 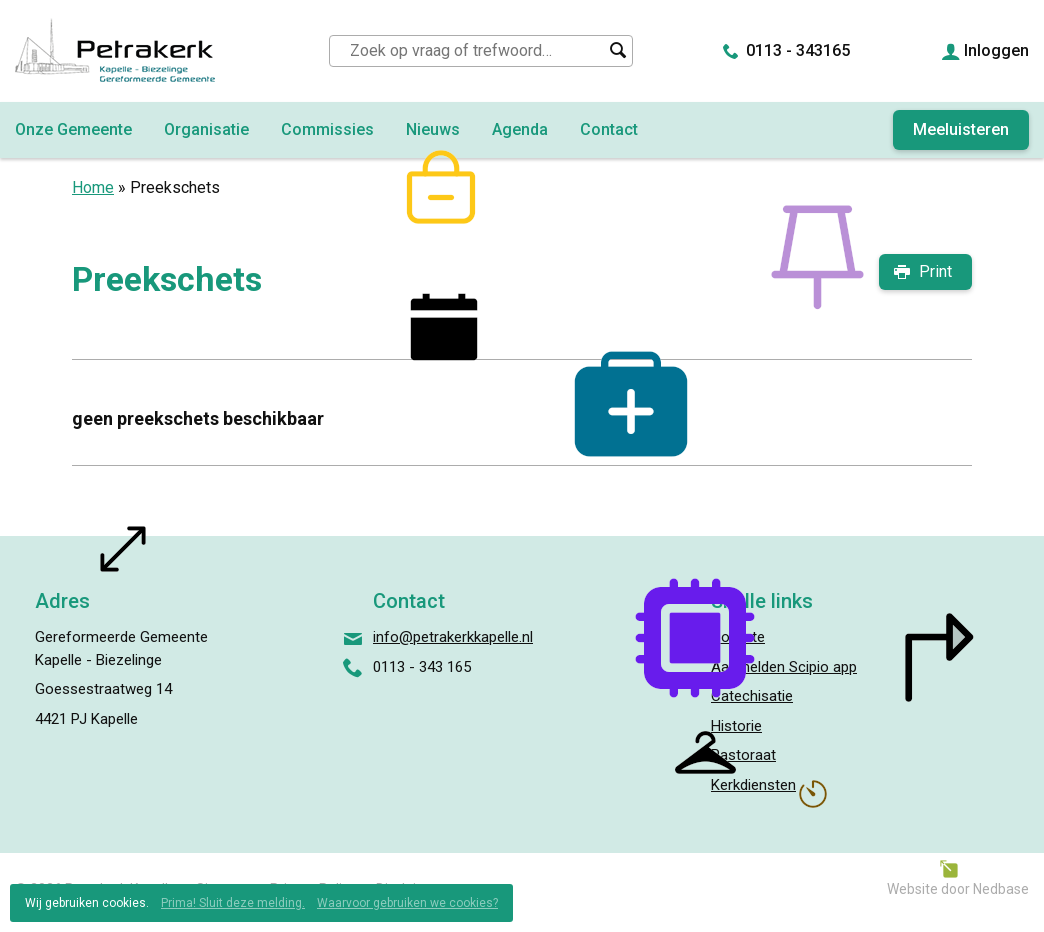 What do you see at coordinates (123, 549) in the screenshot?
I see `resize window or element` at bounding box center [123, 549].